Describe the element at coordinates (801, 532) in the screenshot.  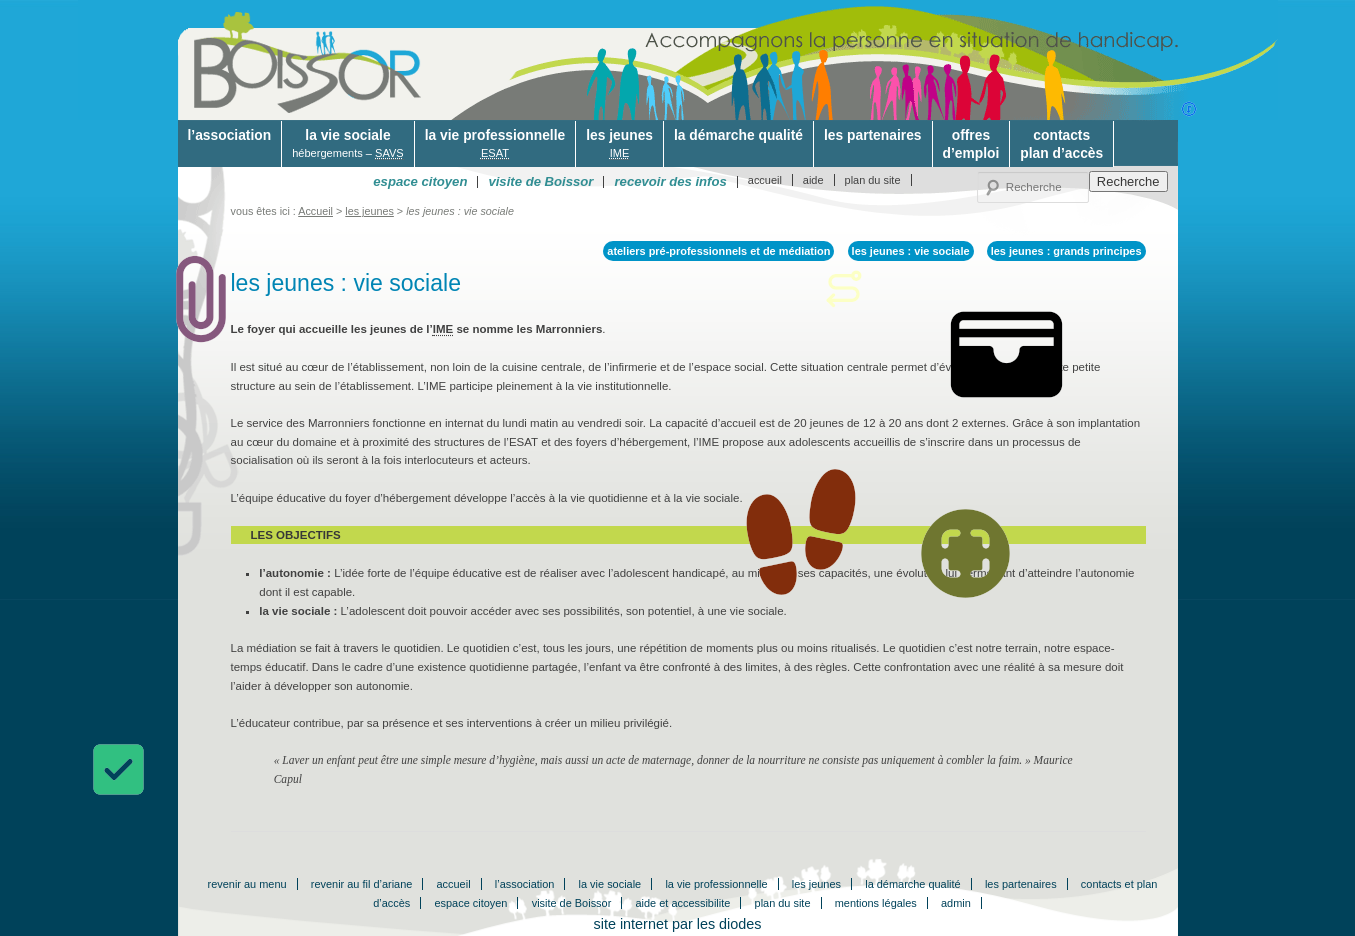
I see `track your steps or walking activity` at that location.